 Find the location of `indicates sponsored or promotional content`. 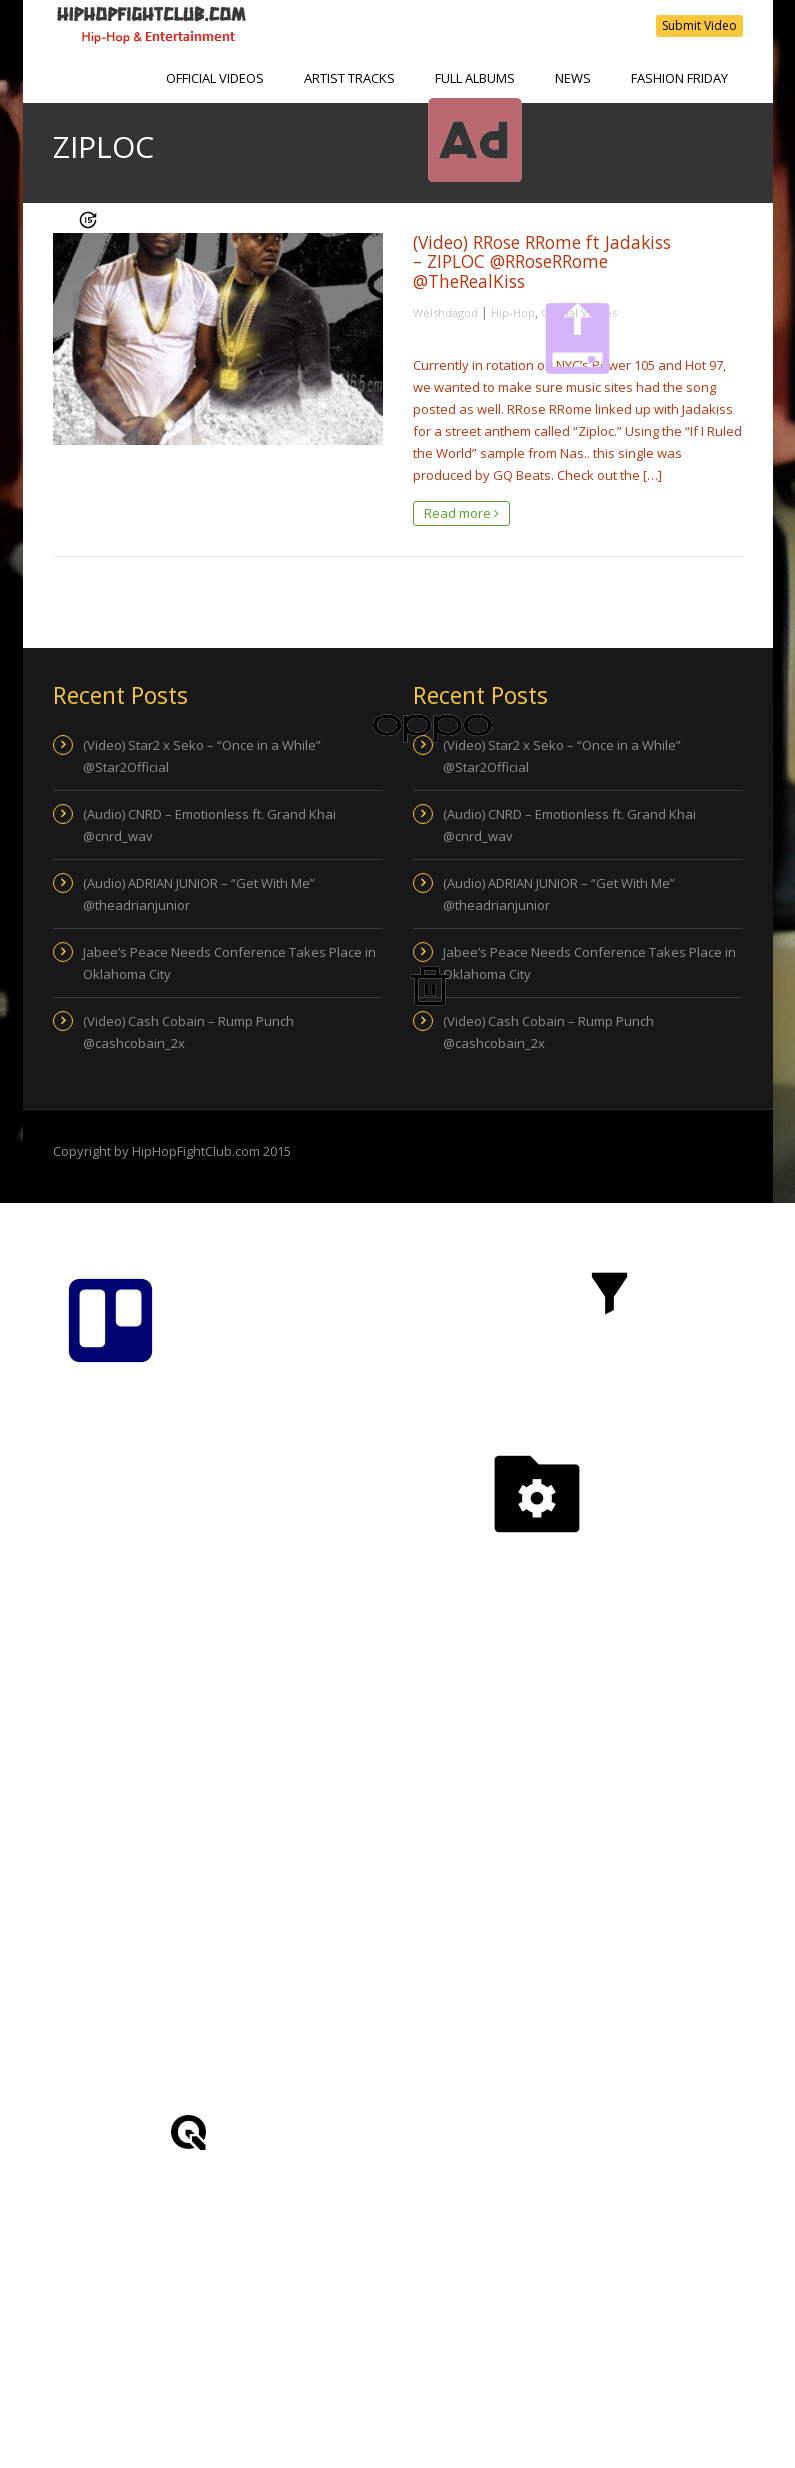

indicates sponsored or promotional content is located at coordinates (475, 140).